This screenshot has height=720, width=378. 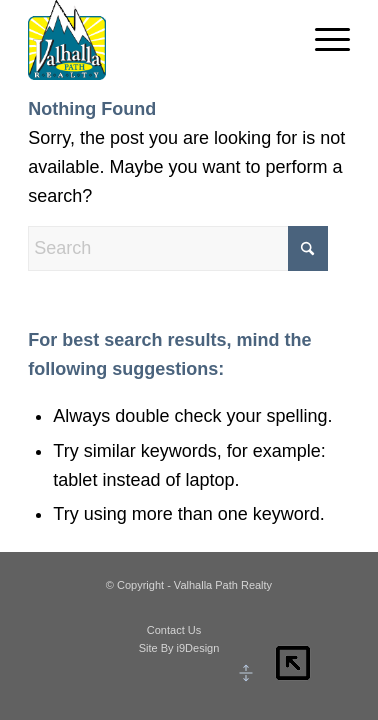 What do you see at coordinates (293, 663) in the screenshot?
I see `navigate to previous screen or section` at bounding box center [293, 663].